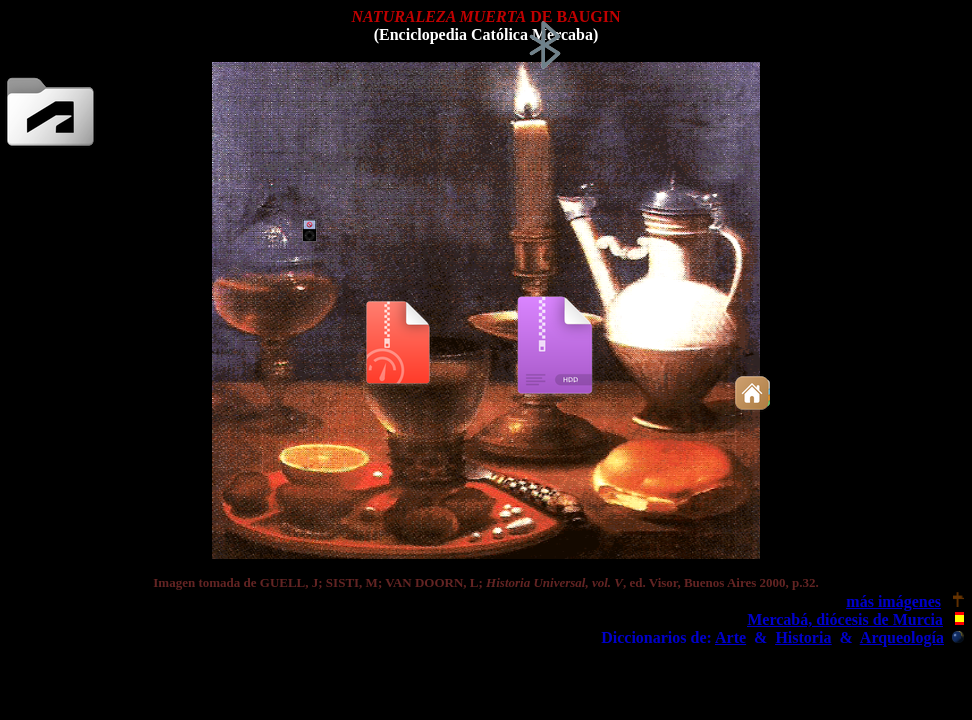 Image resolution: width=972 pixels, height=720 pixels. Describe the element at coordinates (545, 45) in the screenshot. I see `toggle bluetooth connectivity on or off` at that location.